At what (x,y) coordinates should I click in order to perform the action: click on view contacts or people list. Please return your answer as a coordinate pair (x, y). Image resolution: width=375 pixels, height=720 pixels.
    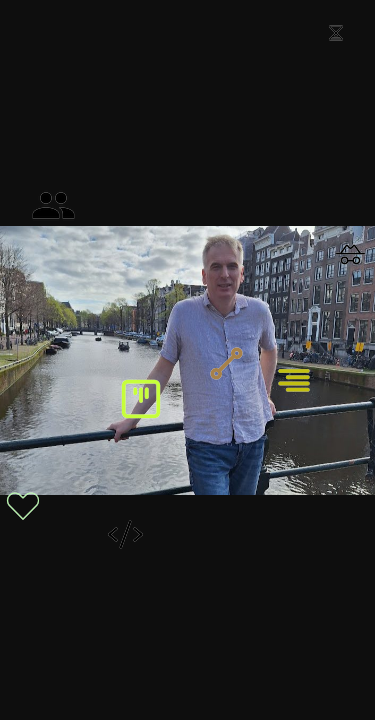
    Looking at the image, I should click on (53, 205).